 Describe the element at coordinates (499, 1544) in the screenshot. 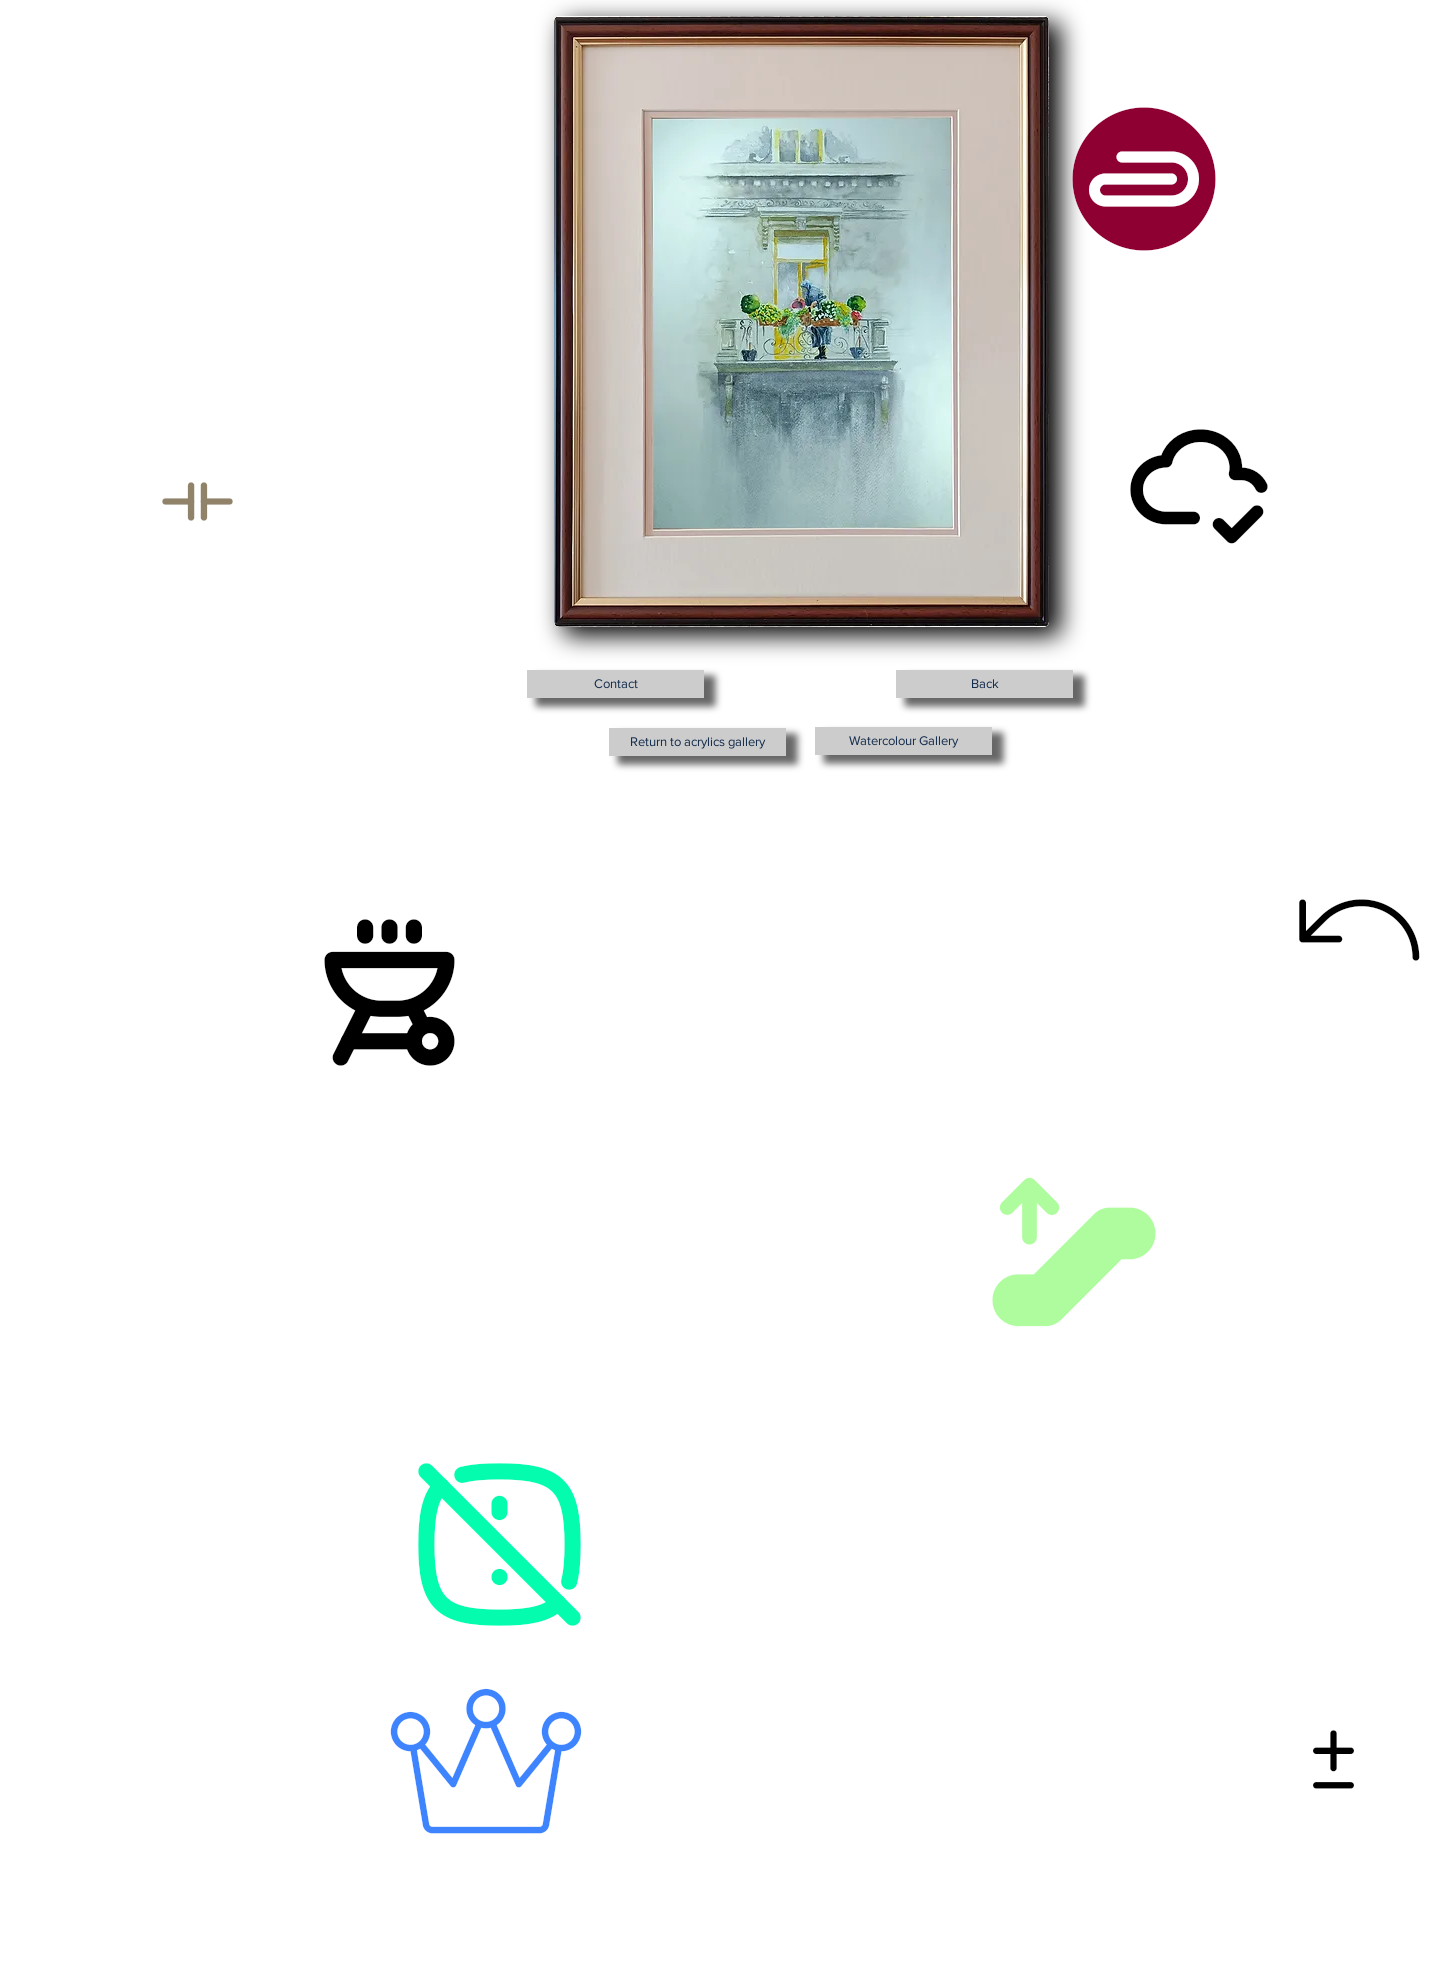

I see `disable or mute alert notifications` at that location.